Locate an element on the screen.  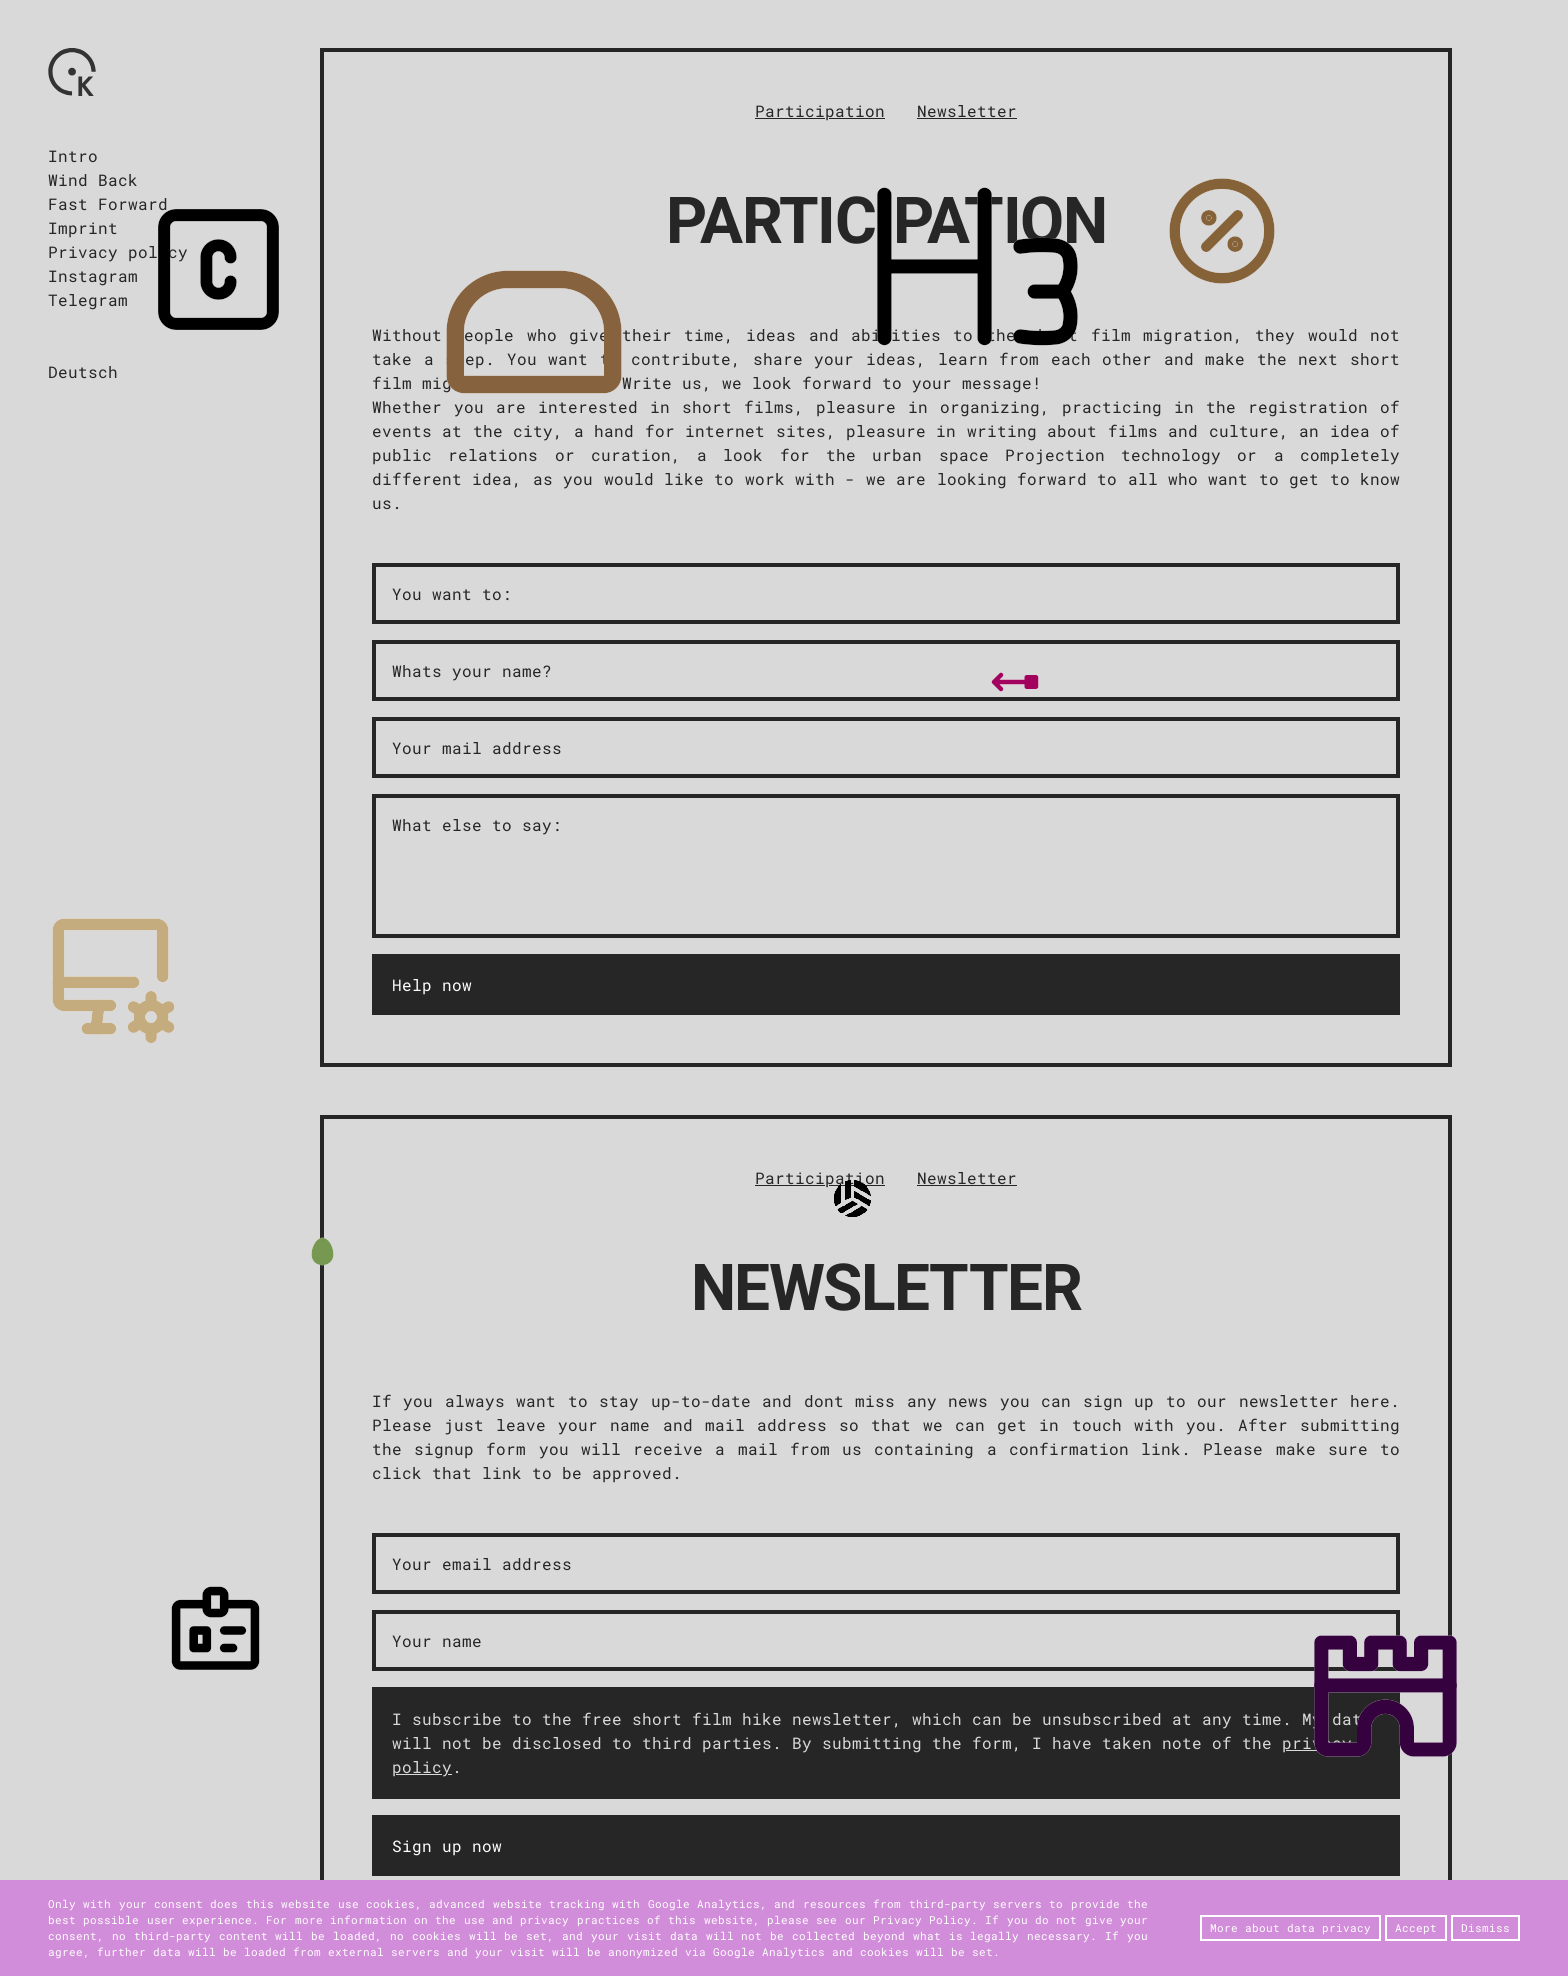
indicates egg or egg-containing ingredient is located at coordinates (322, 1251).